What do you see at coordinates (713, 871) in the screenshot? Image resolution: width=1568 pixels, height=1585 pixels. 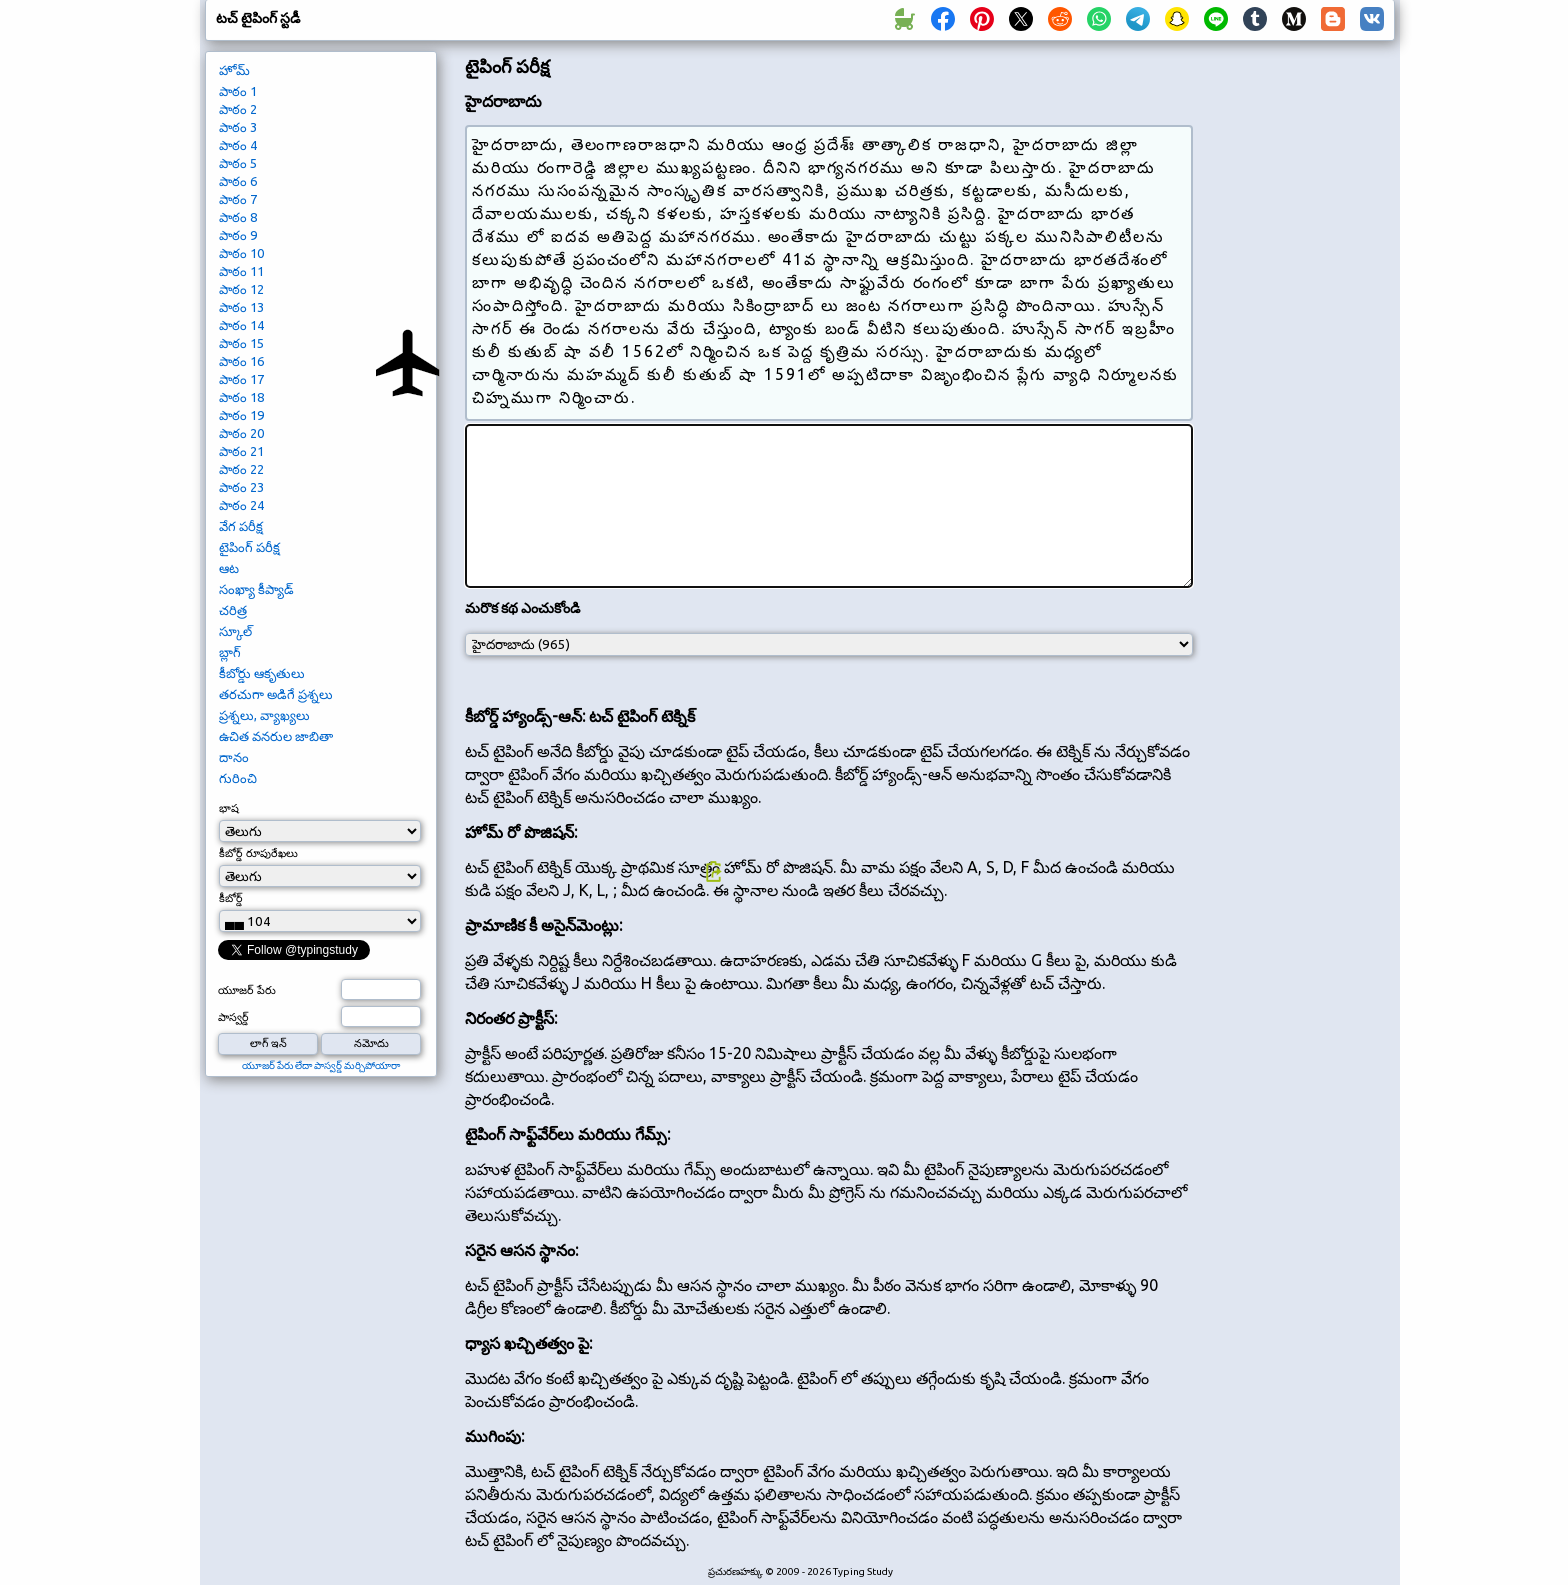 I see `share battery power with another device` at bounding box center [713, 871].